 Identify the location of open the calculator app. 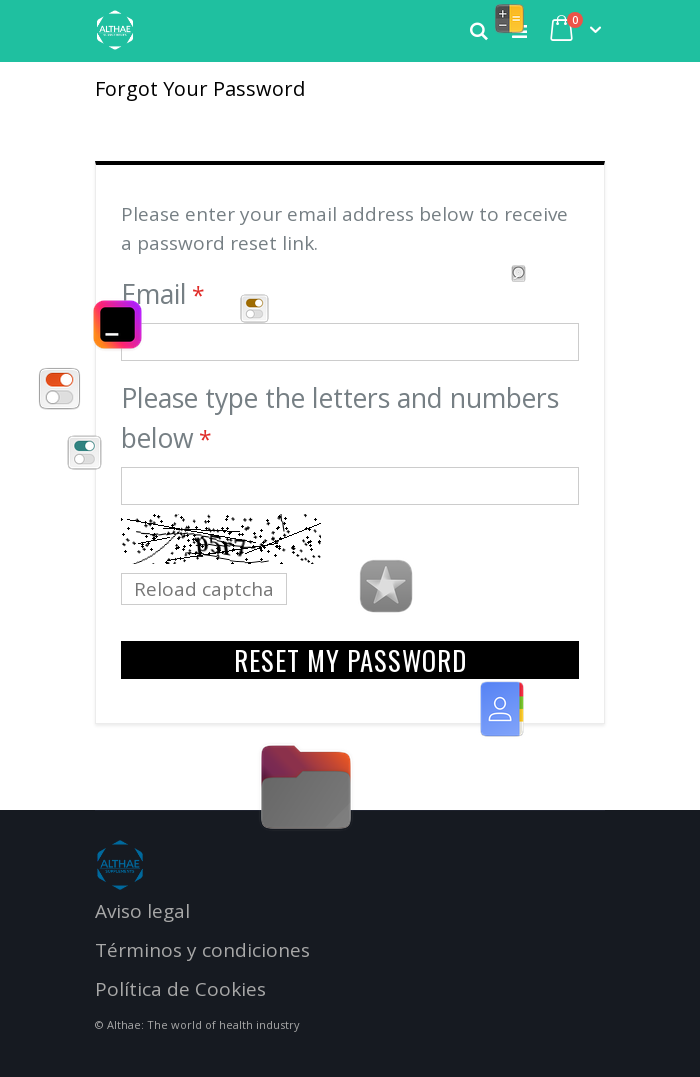
(509, 18).